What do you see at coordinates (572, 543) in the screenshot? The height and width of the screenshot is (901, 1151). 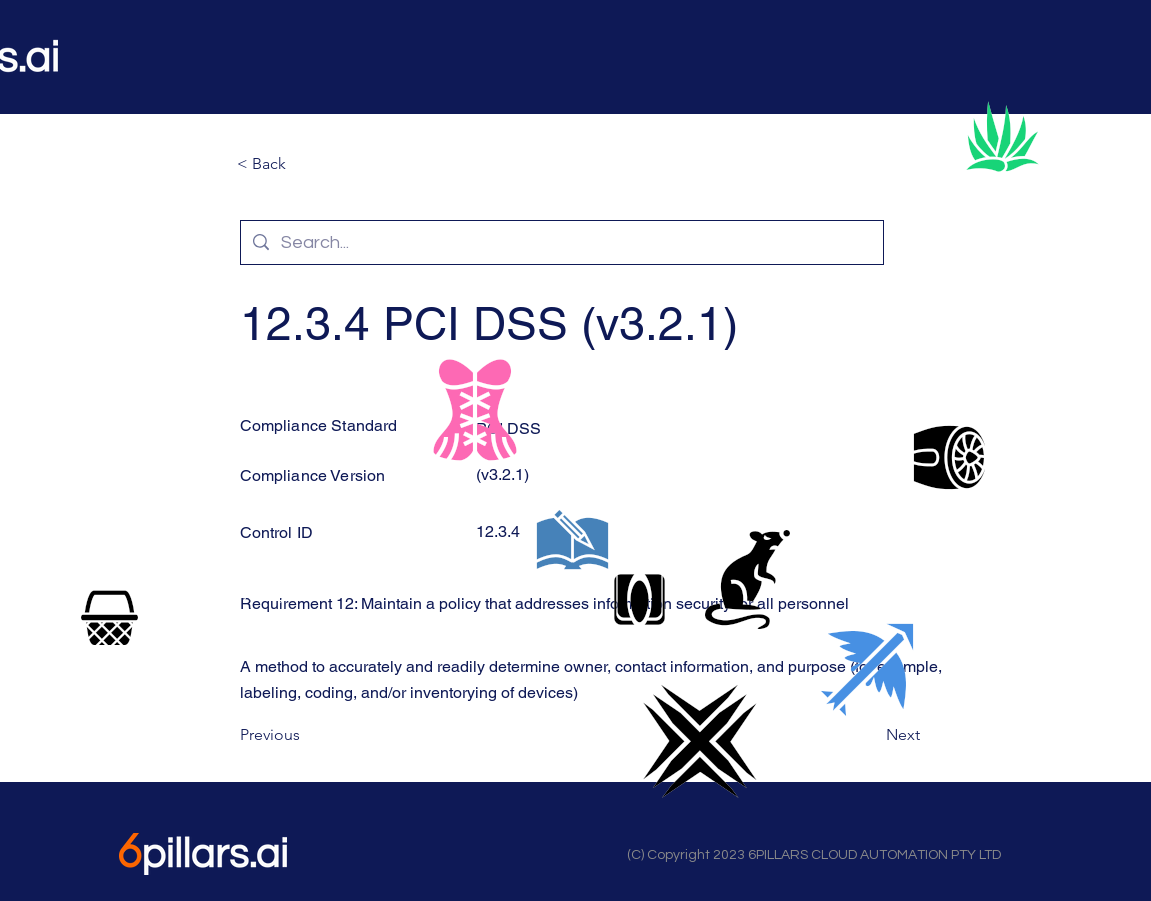 I see `add a new entry to the archive` at bounding box center [572, 543].